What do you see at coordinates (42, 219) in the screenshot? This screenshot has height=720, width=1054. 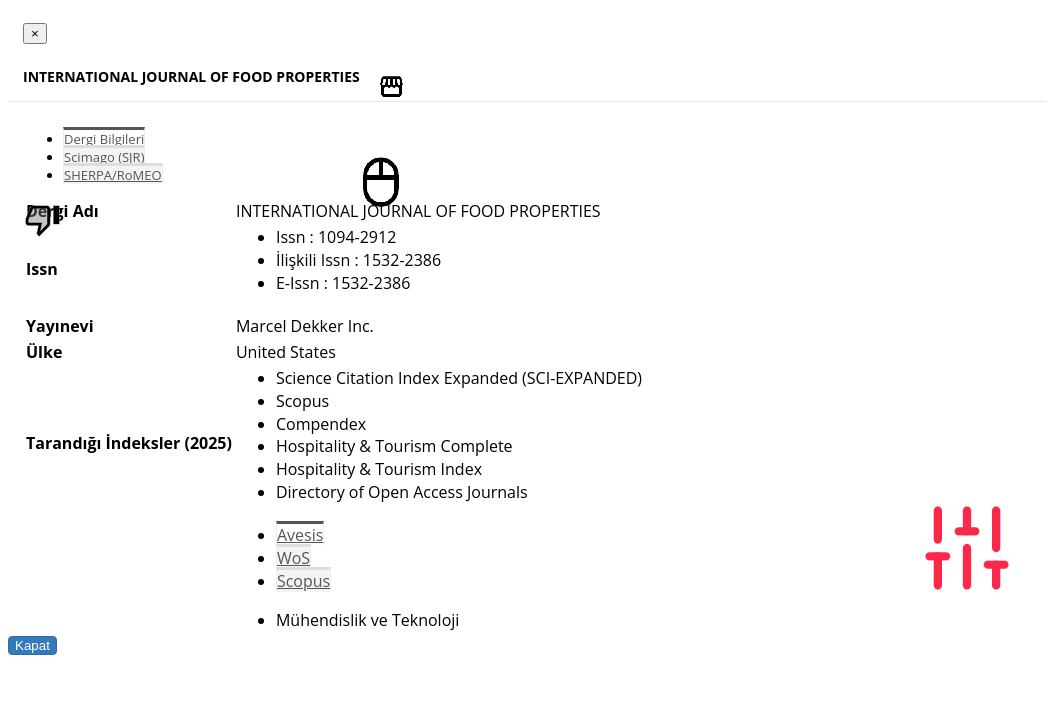 I see `dislike or downvote content` at bounding box center [42, 219].